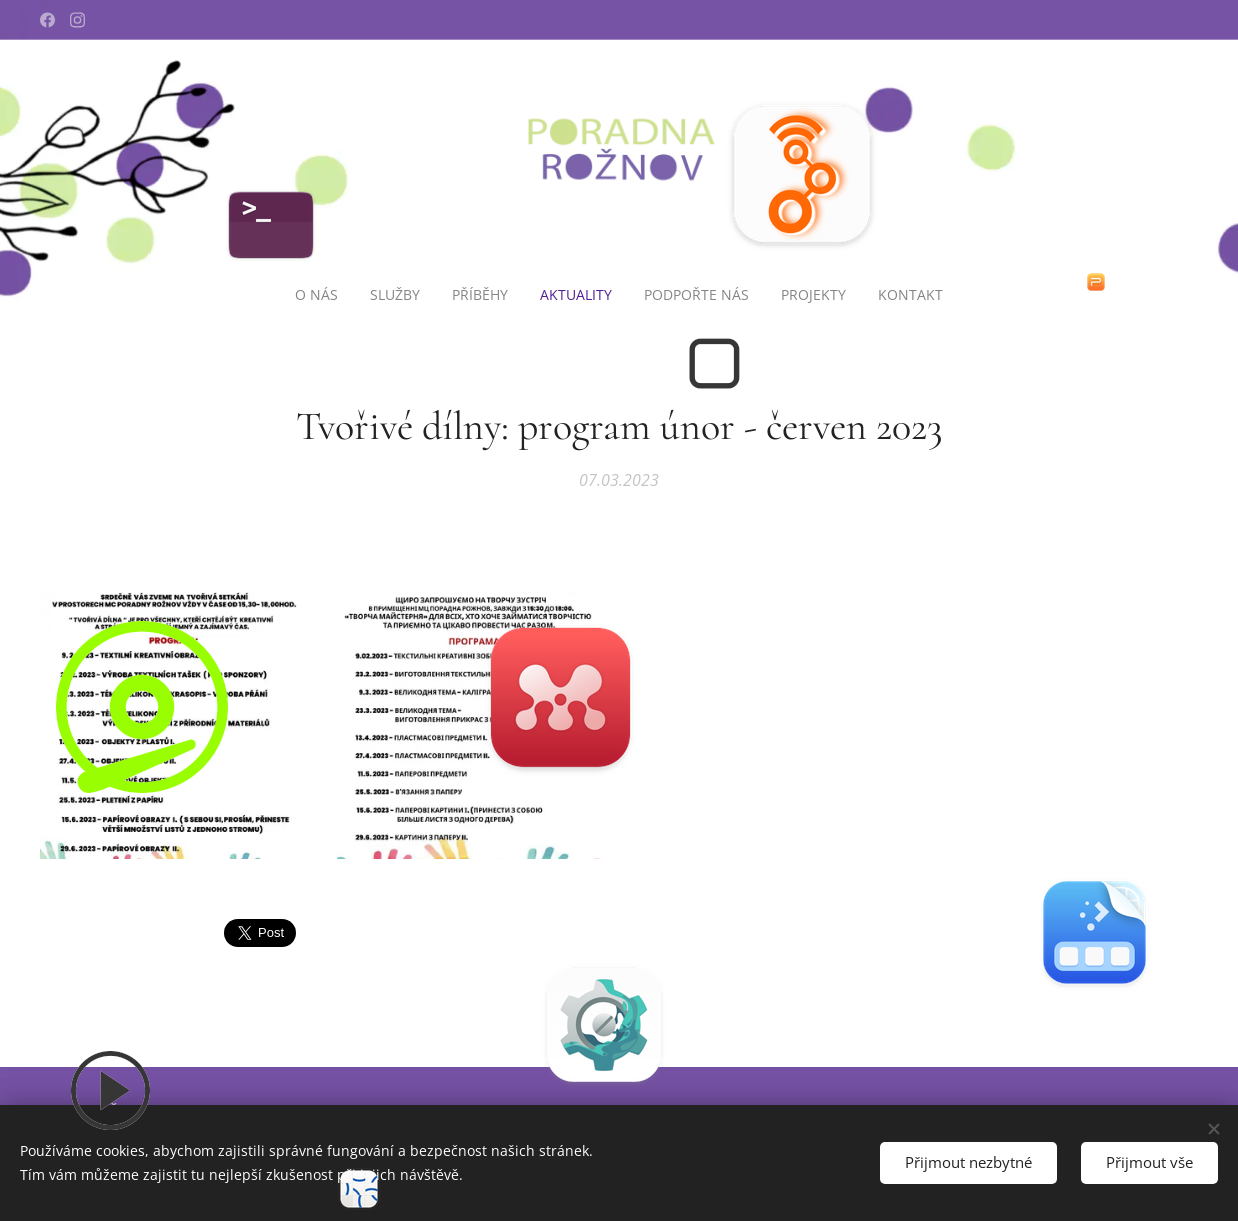 The image size is (1238, 1221). Describe the element at coordinates (1094, 932) in the screenshot. I see `open plasma desktop settings` at that location.